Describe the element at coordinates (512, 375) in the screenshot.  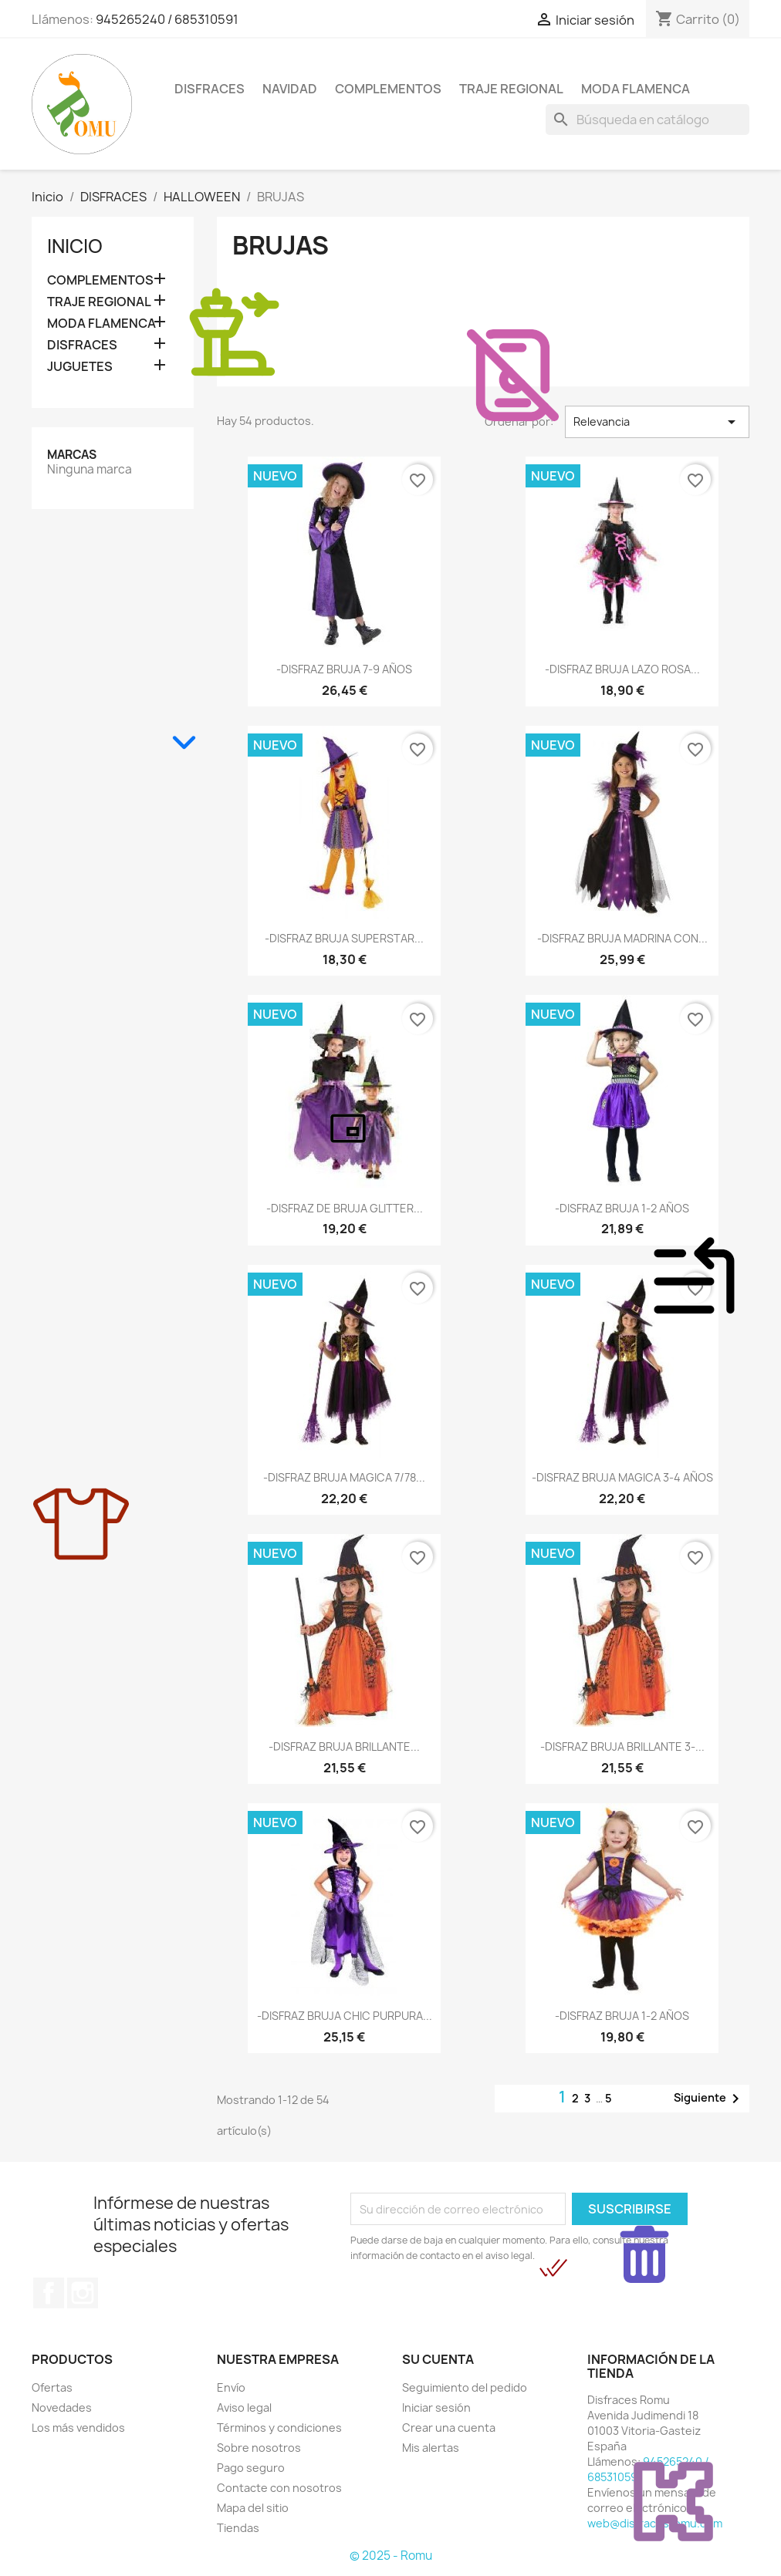
I see `disable or hide identification badge` at that location.